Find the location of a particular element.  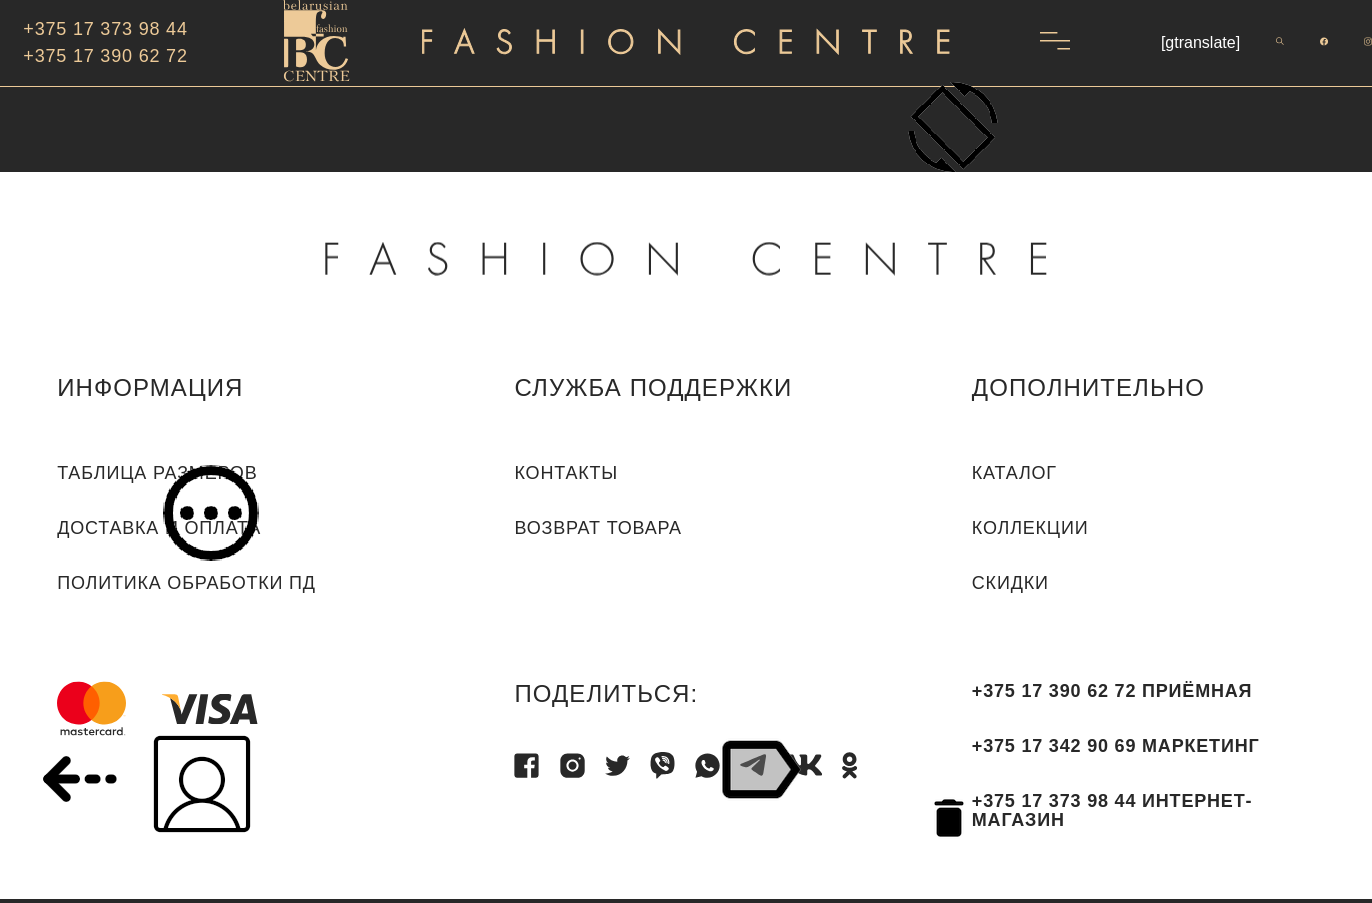

add or edit a label for an item is located at coordinates (759, 769).